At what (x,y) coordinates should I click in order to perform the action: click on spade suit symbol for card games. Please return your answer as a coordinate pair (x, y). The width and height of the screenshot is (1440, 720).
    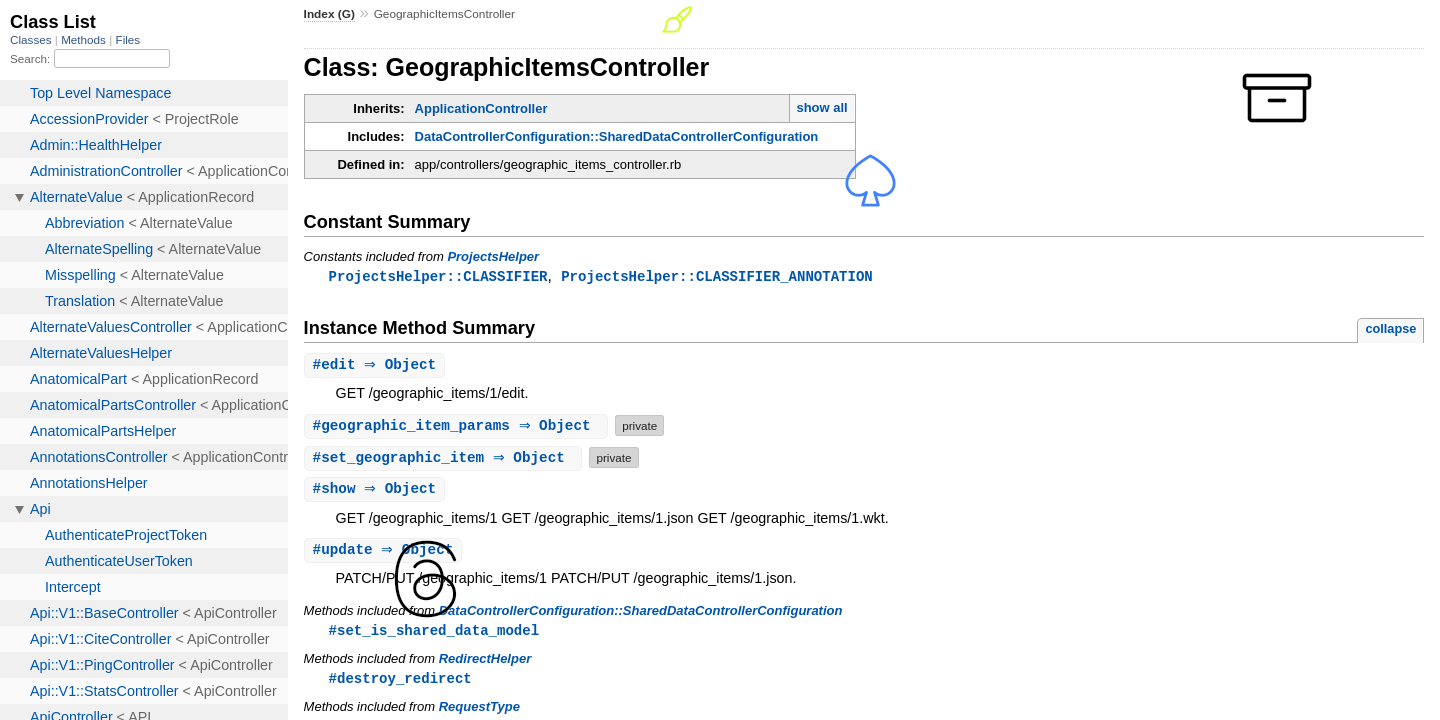
    Looking at the image, I should click on (870, 181).